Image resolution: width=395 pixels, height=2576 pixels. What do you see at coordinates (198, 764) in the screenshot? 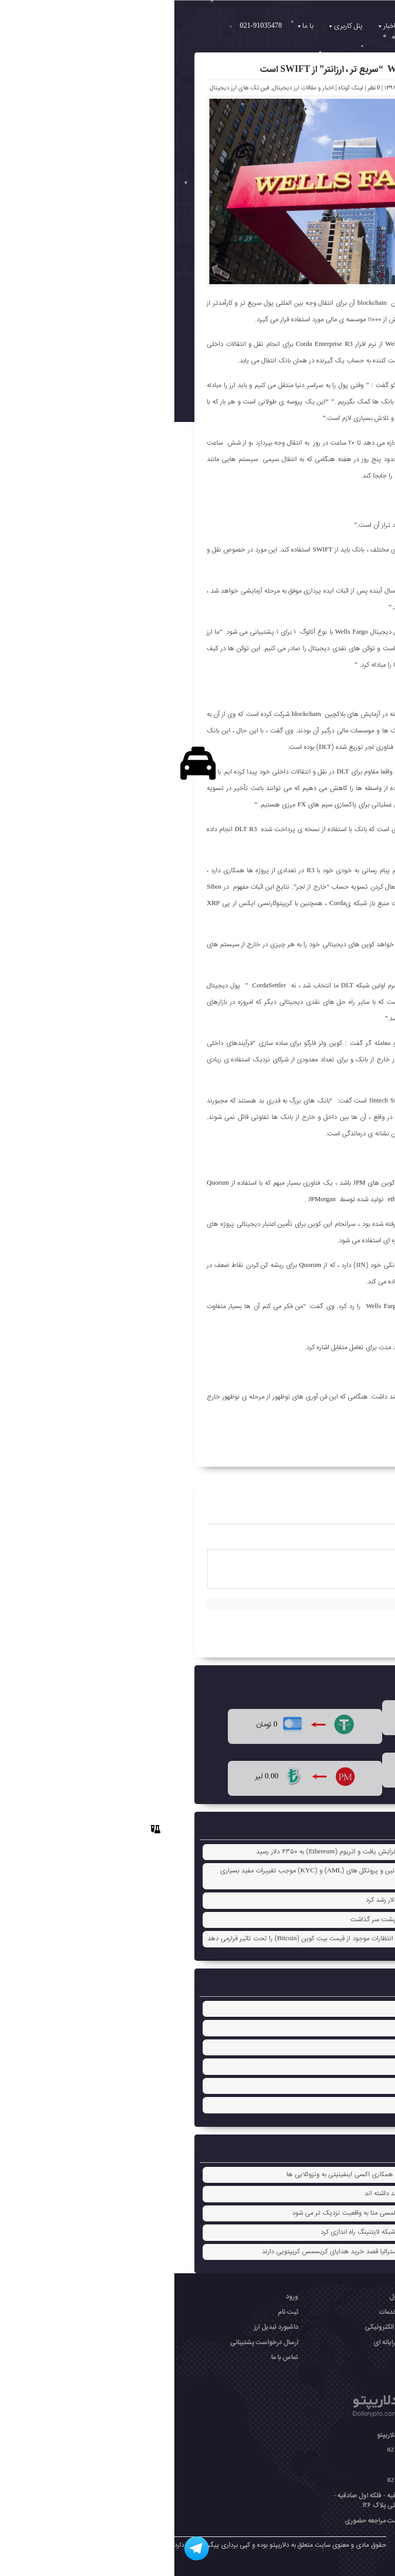
I see `request a taxi or cab ride` at bounding box center [198, 764].